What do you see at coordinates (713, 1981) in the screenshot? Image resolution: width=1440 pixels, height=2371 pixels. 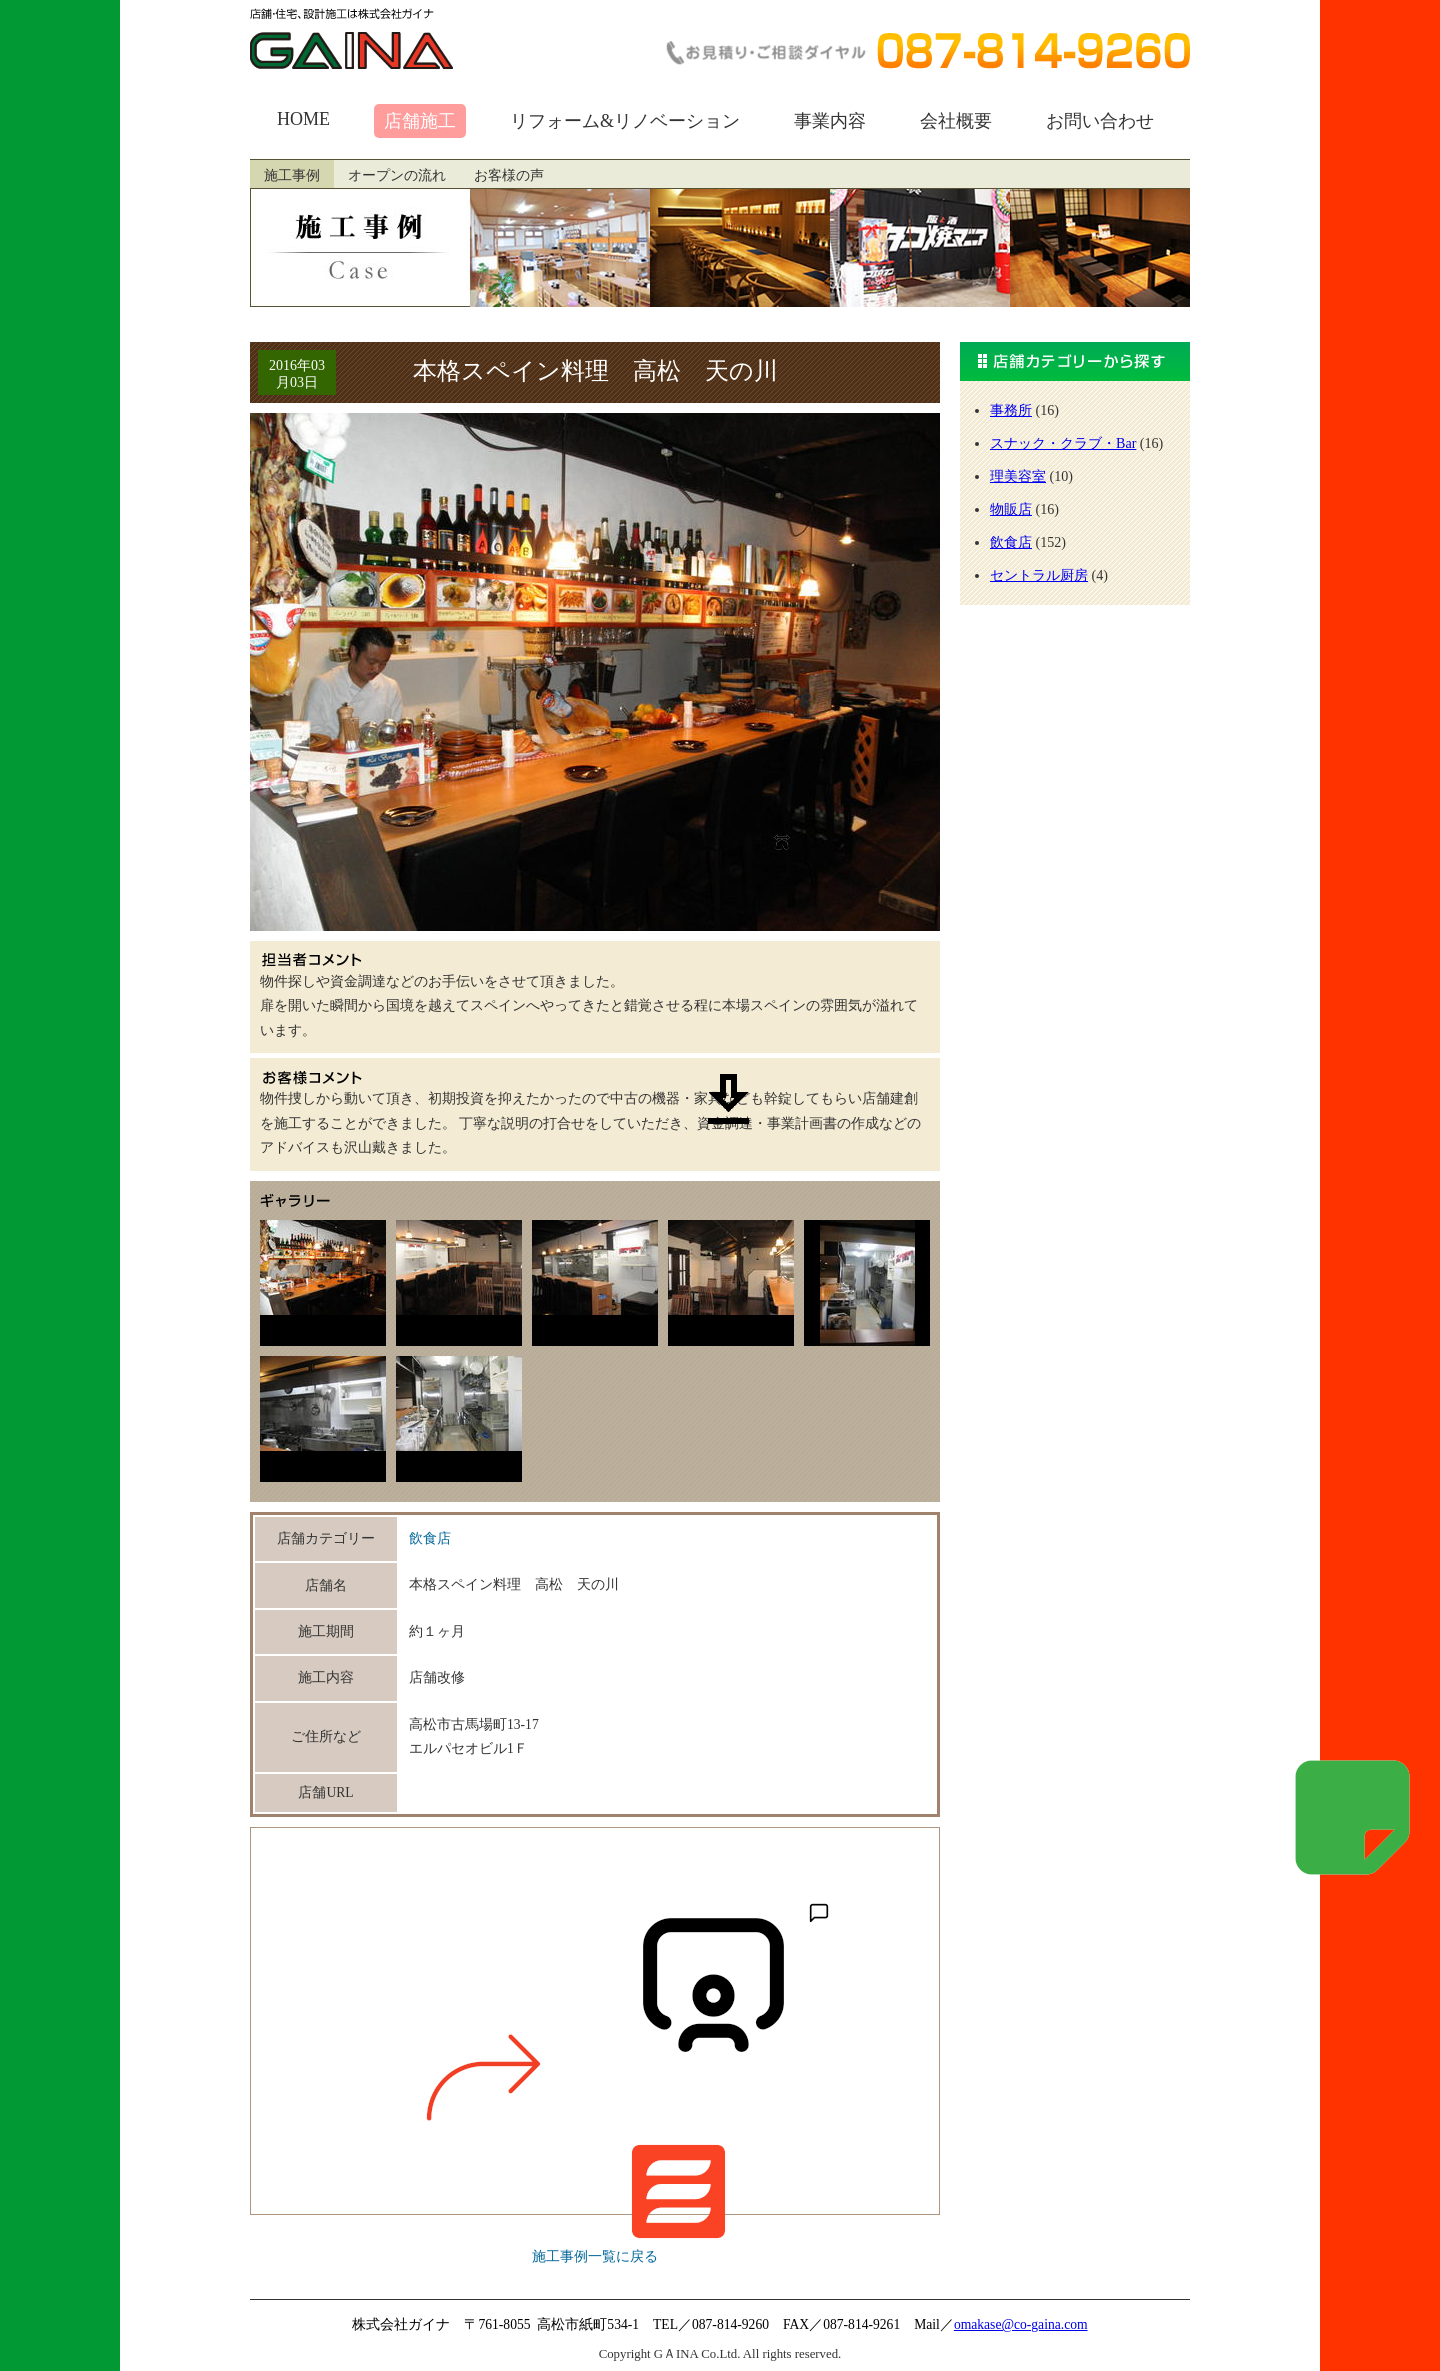 I see `view user's screen or monitor activity` at bounding box center [713, 1981].